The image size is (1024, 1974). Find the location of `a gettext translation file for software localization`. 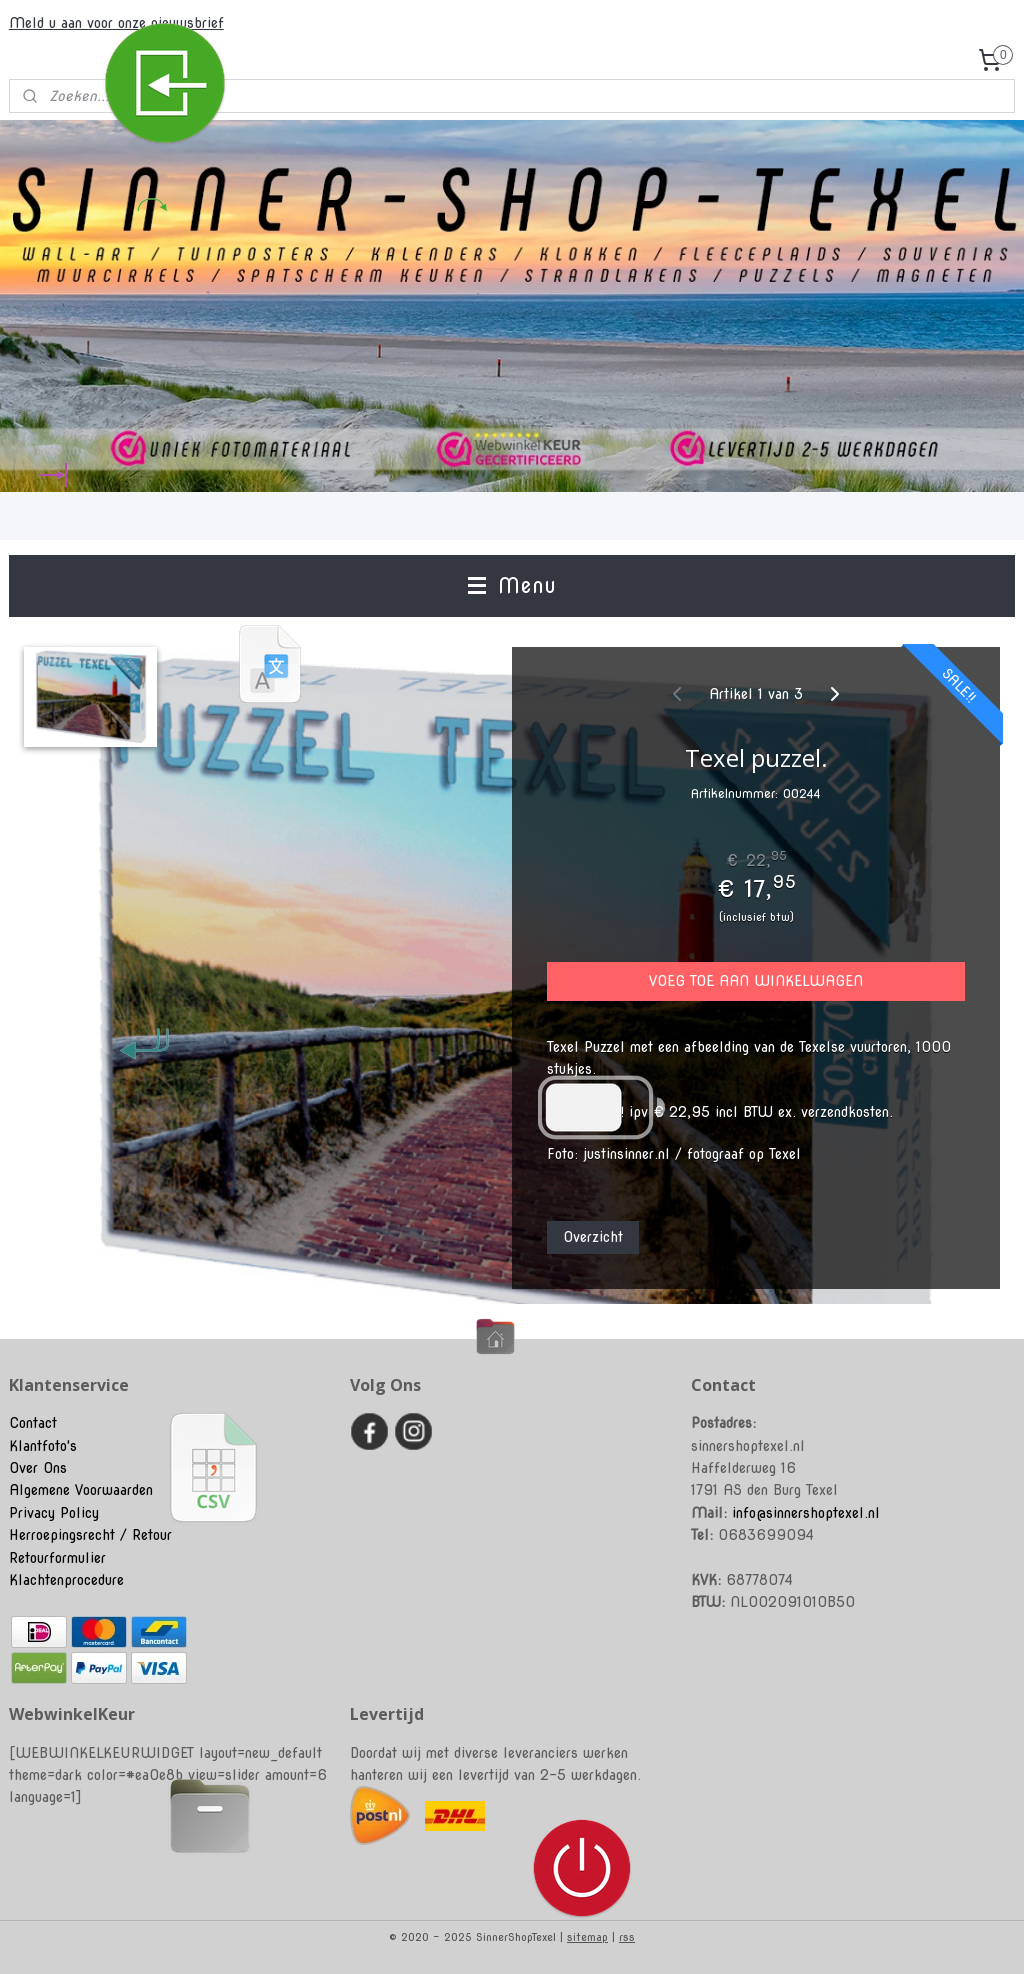

a gettext translation file for software localization is located at coordinates (270, 664).